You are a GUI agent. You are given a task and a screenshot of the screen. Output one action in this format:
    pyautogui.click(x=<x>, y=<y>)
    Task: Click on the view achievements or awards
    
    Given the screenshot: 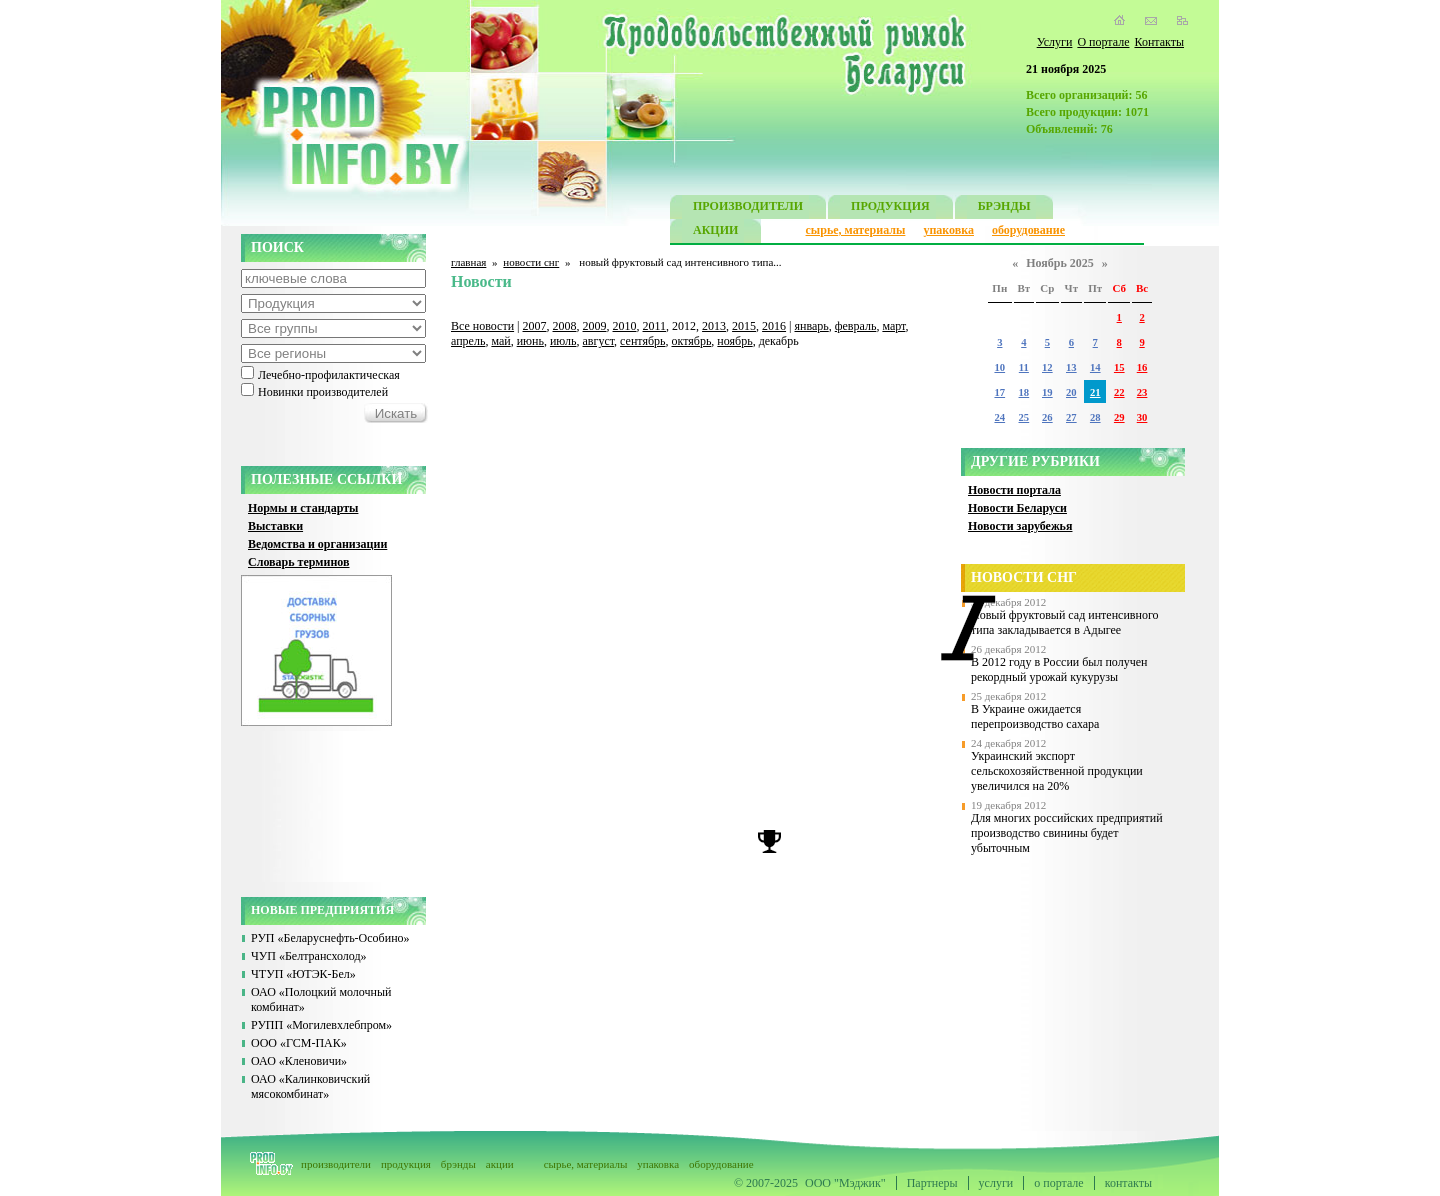 What is the action you would take?
    pyautogui.click(x=769, y=841)
    